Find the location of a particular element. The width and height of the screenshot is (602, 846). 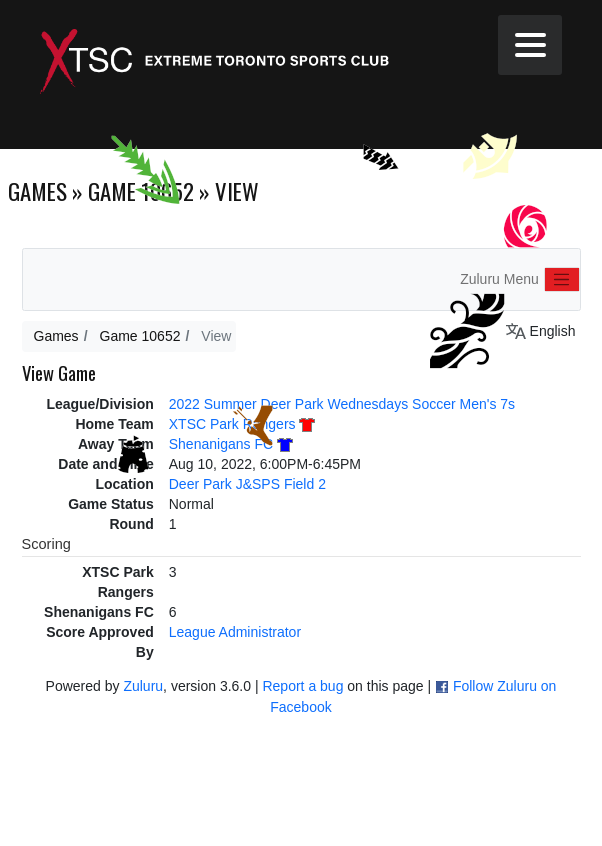

decorative plant or nature-themed game element is located at coordinates (467, 331).